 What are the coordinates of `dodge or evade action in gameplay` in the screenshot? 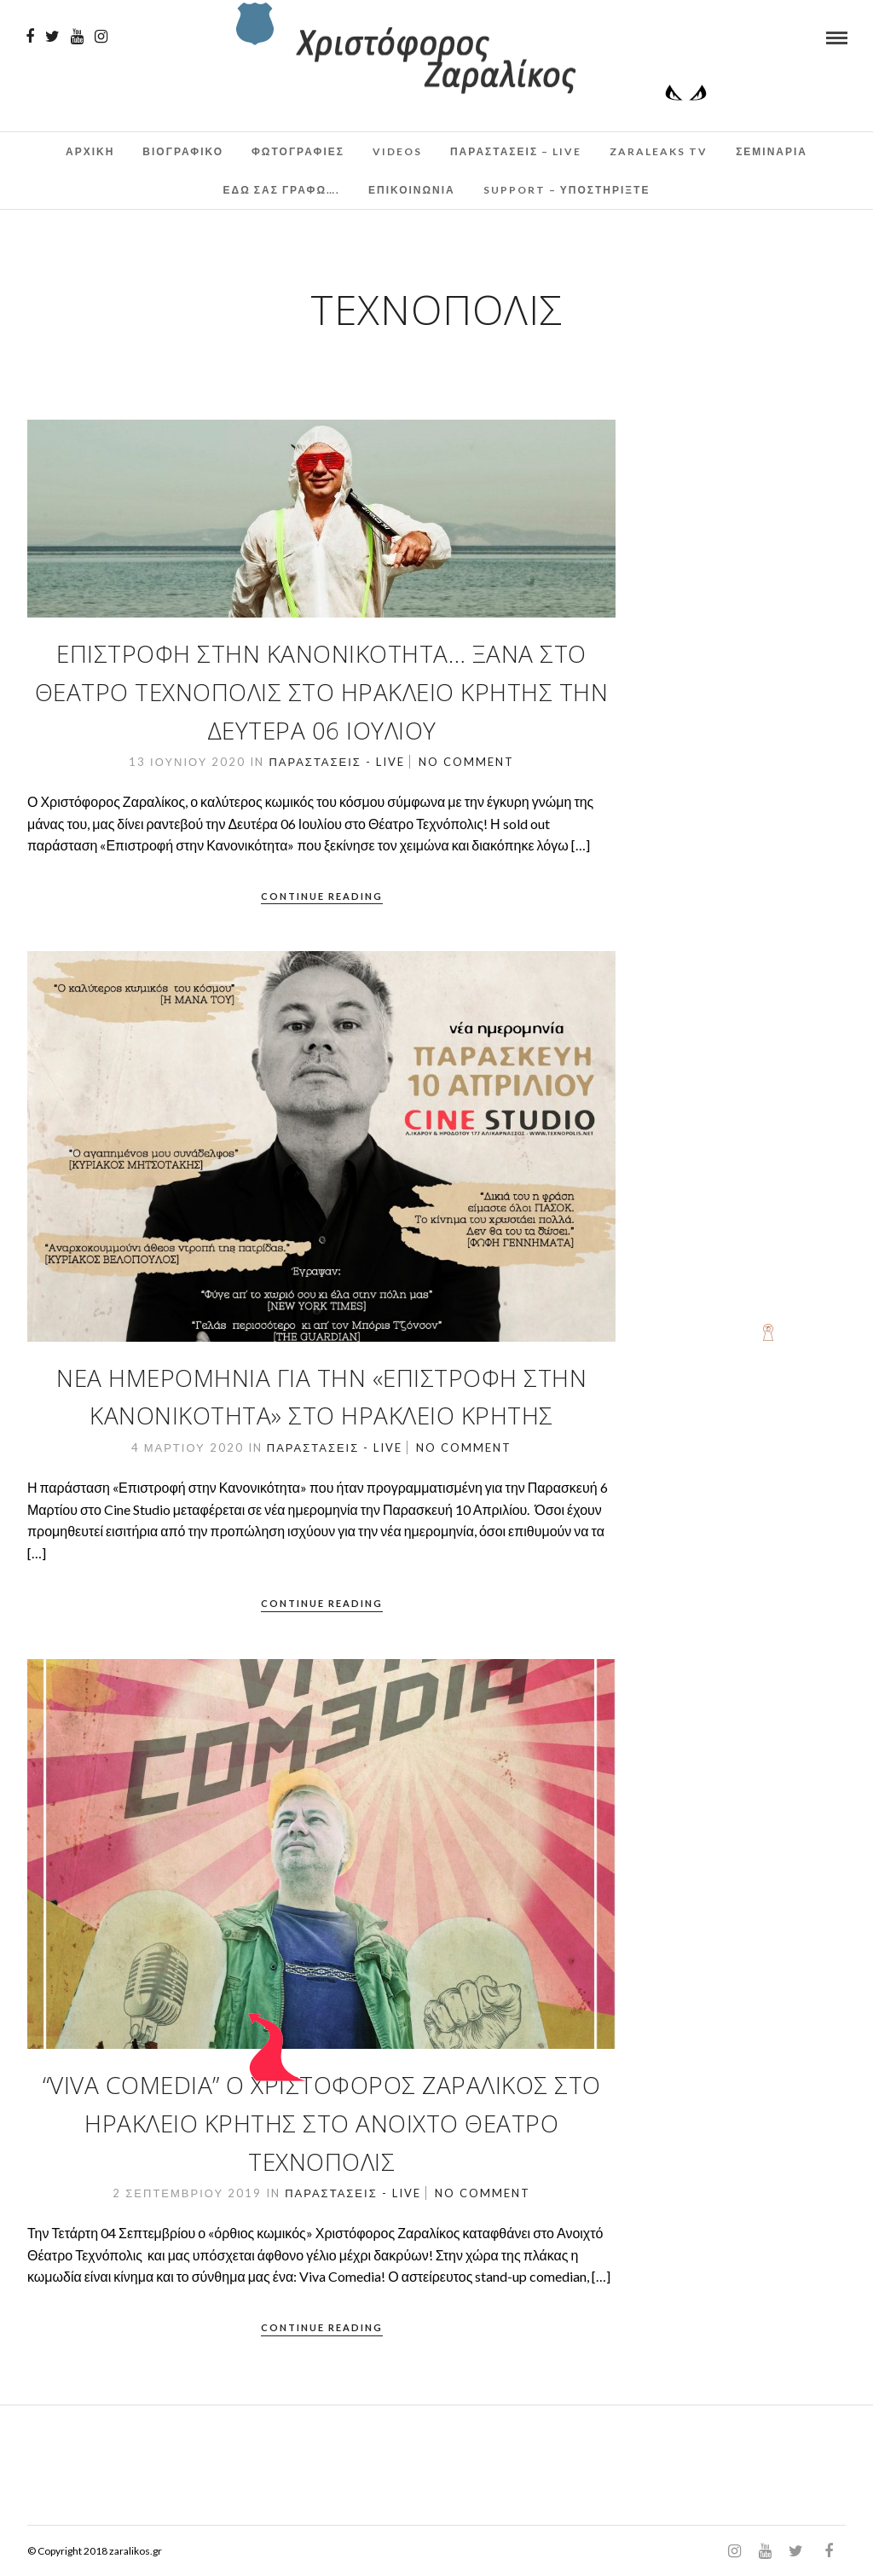 It's located at (275, 2047).